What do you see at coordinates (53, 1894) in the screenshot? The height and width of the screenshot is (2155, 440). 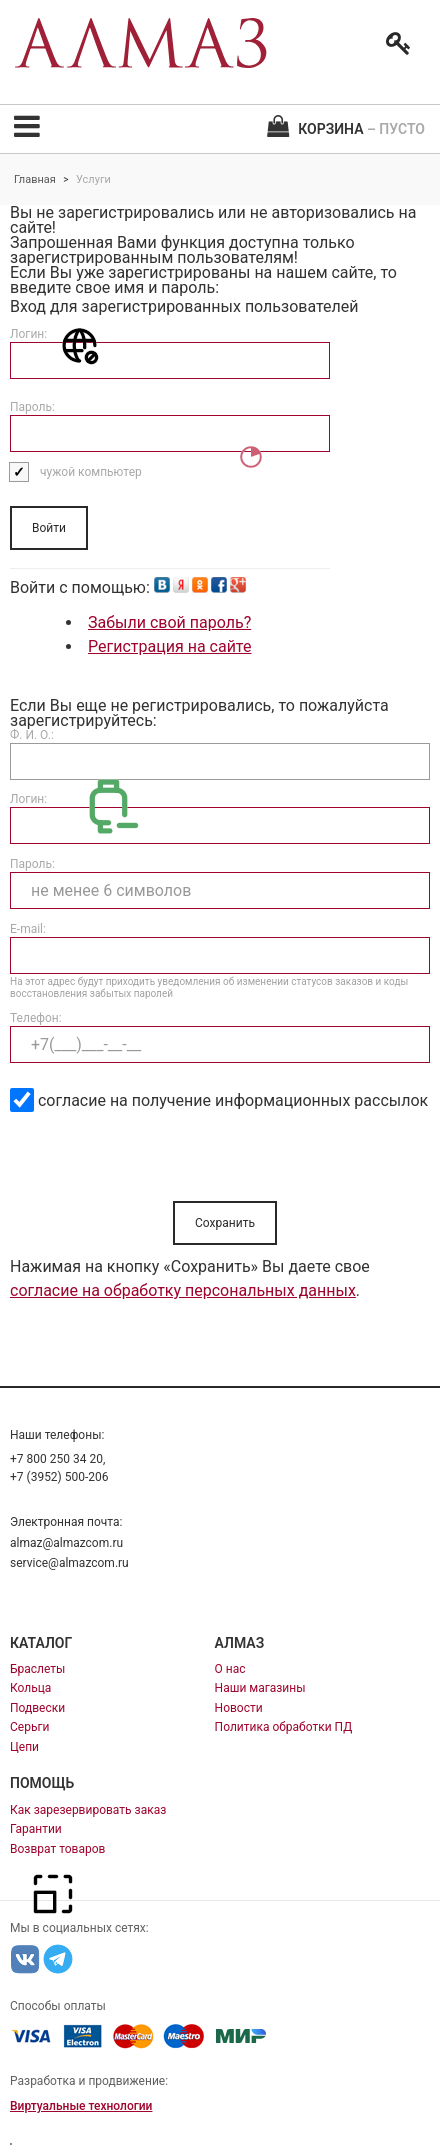 I see `resize a window or element` at bounding box center [53, 1894].